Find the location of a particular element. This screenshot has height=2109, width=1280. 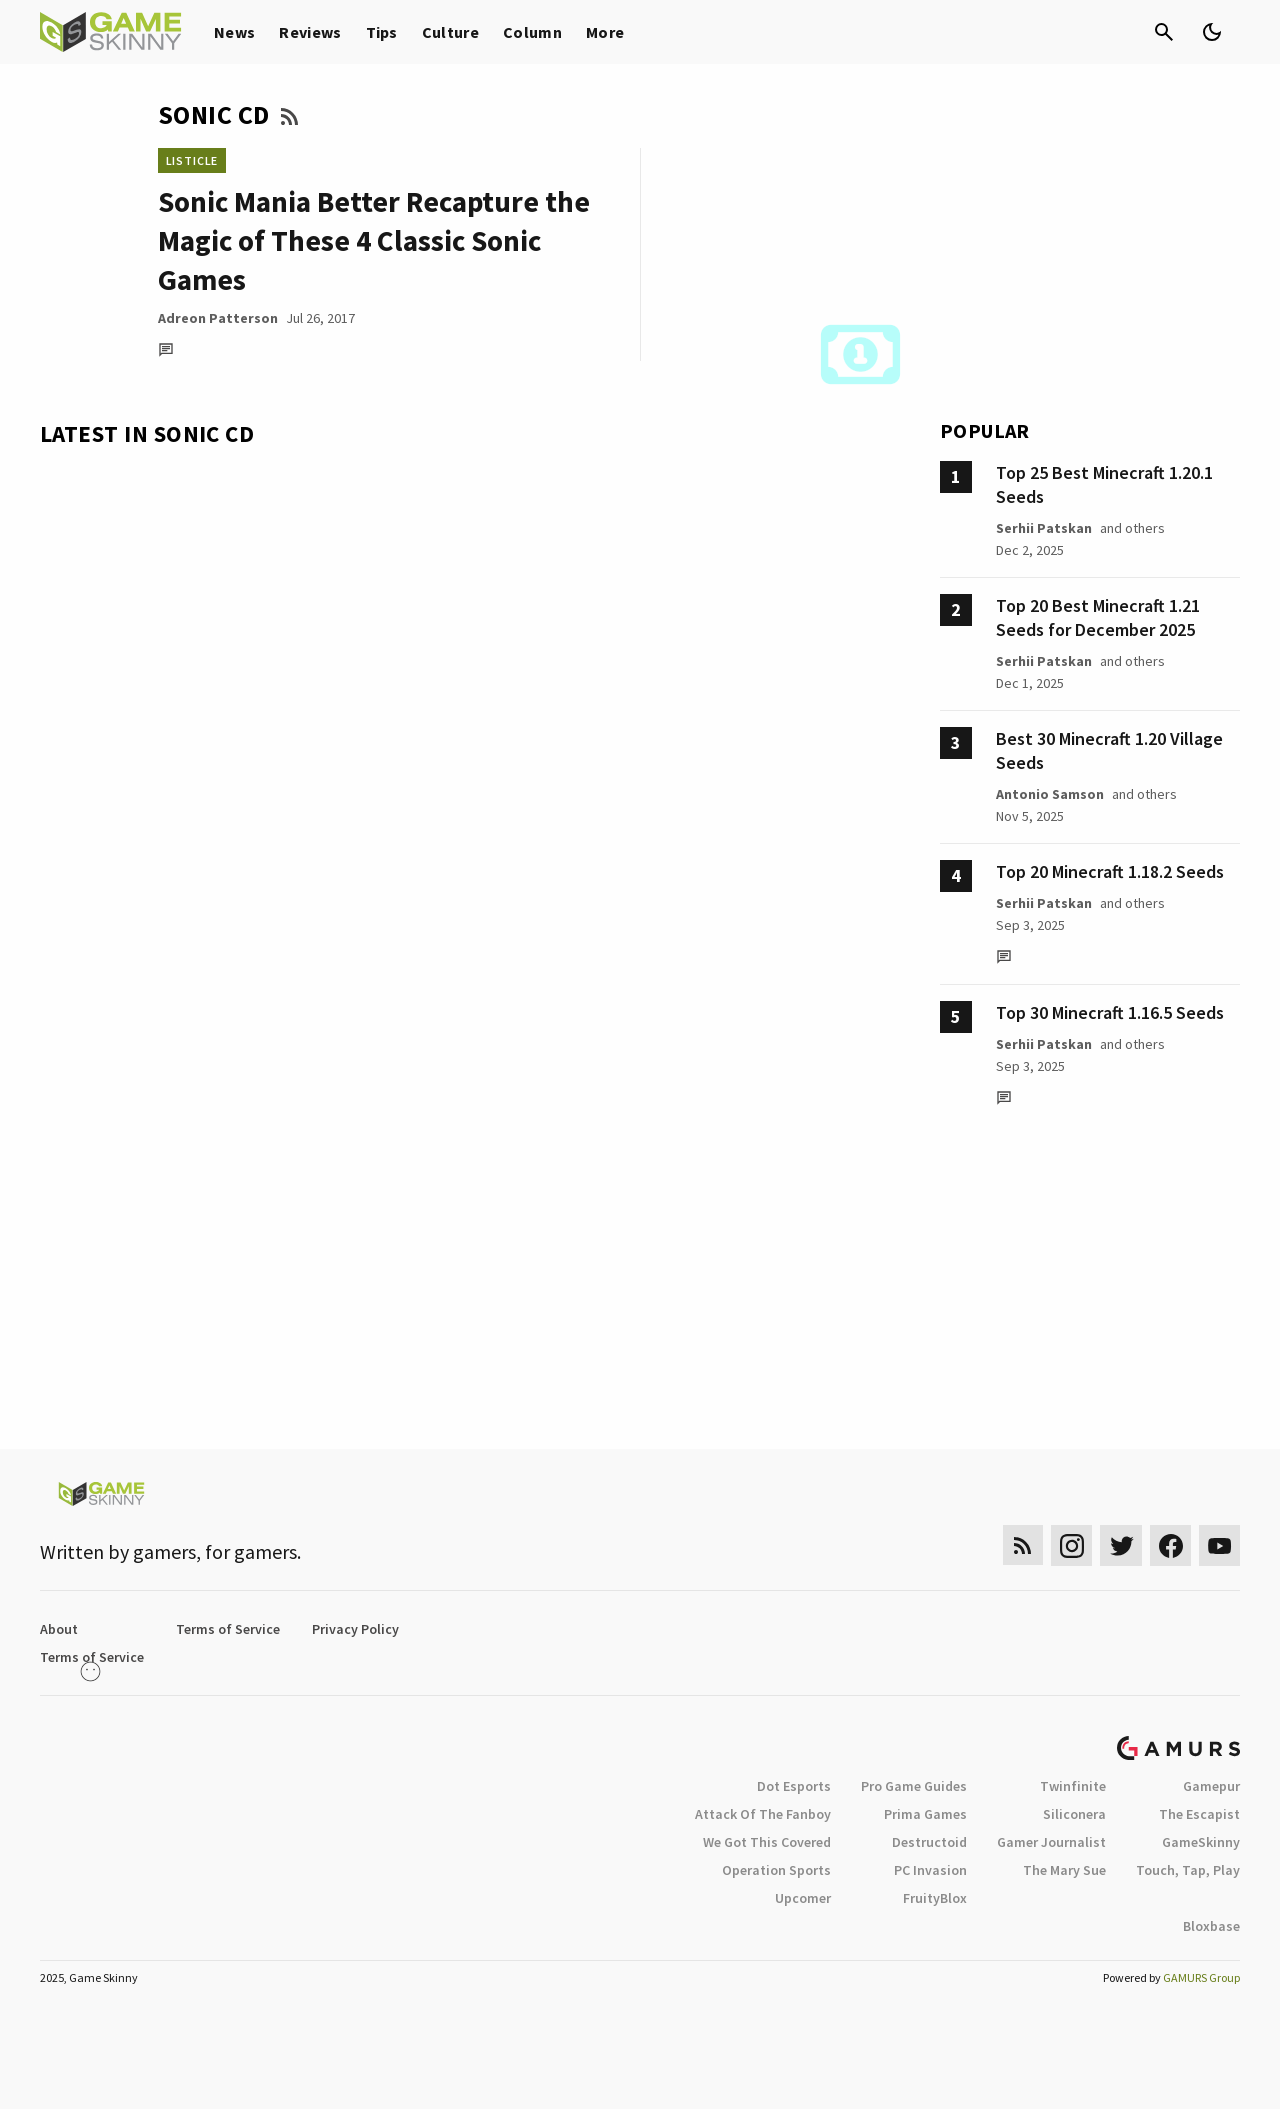

view payment or billing information is located at coordinates (860, 354).